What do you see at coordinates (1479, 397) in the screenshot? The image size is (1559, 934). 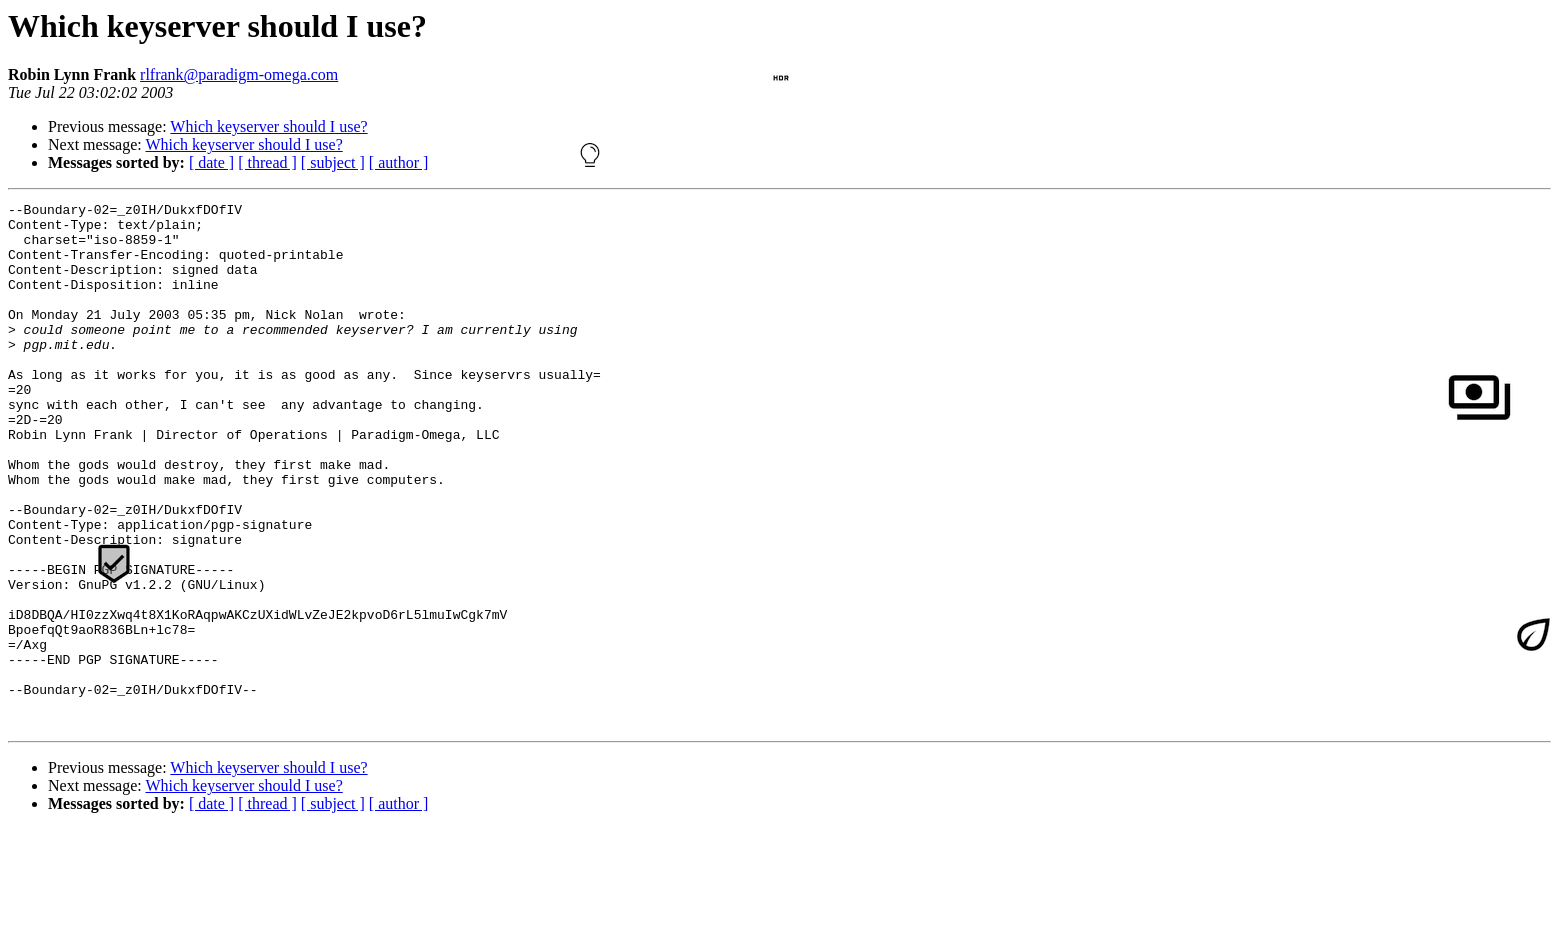 I see `access payment methods` at bounding box center [1479, 397].